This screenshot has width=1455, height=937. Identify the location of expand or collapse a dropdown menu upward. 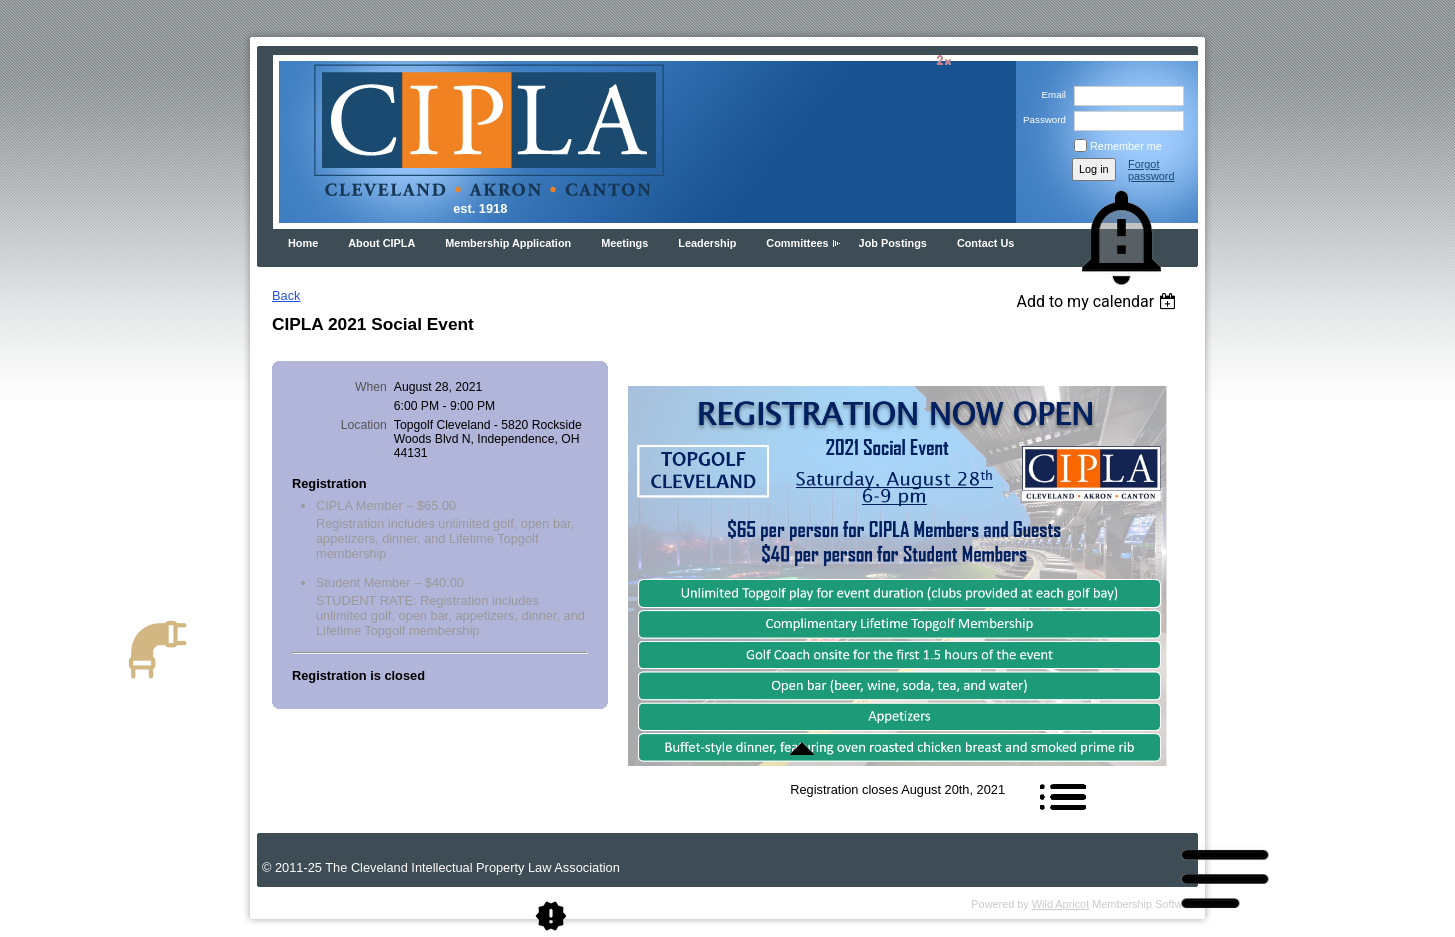
(802, 750).